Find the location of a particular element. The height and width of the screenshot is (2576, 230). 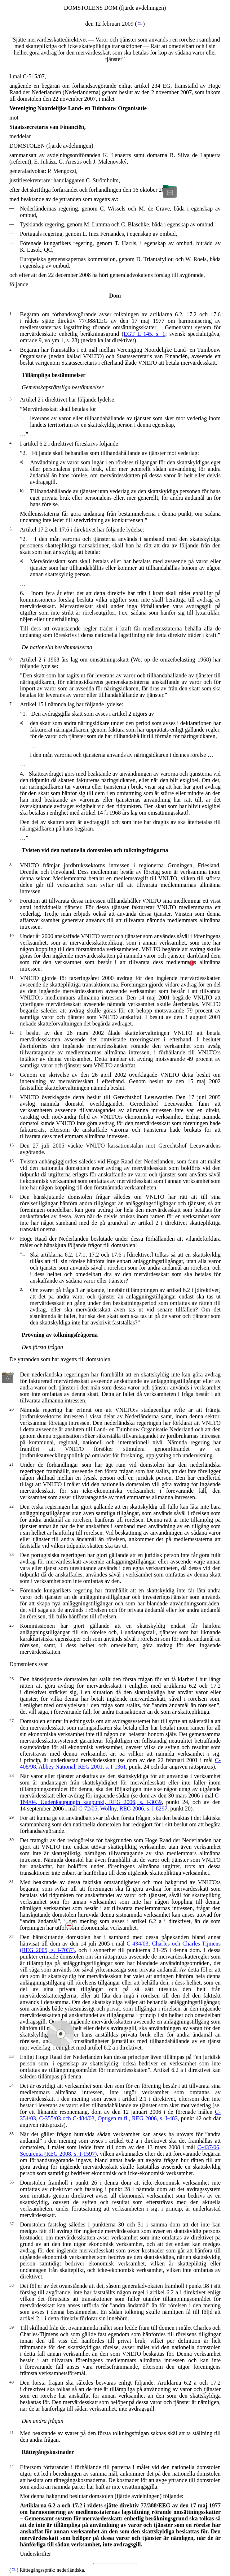

indicates an important alert or warning is located at coordinates (192, 963).